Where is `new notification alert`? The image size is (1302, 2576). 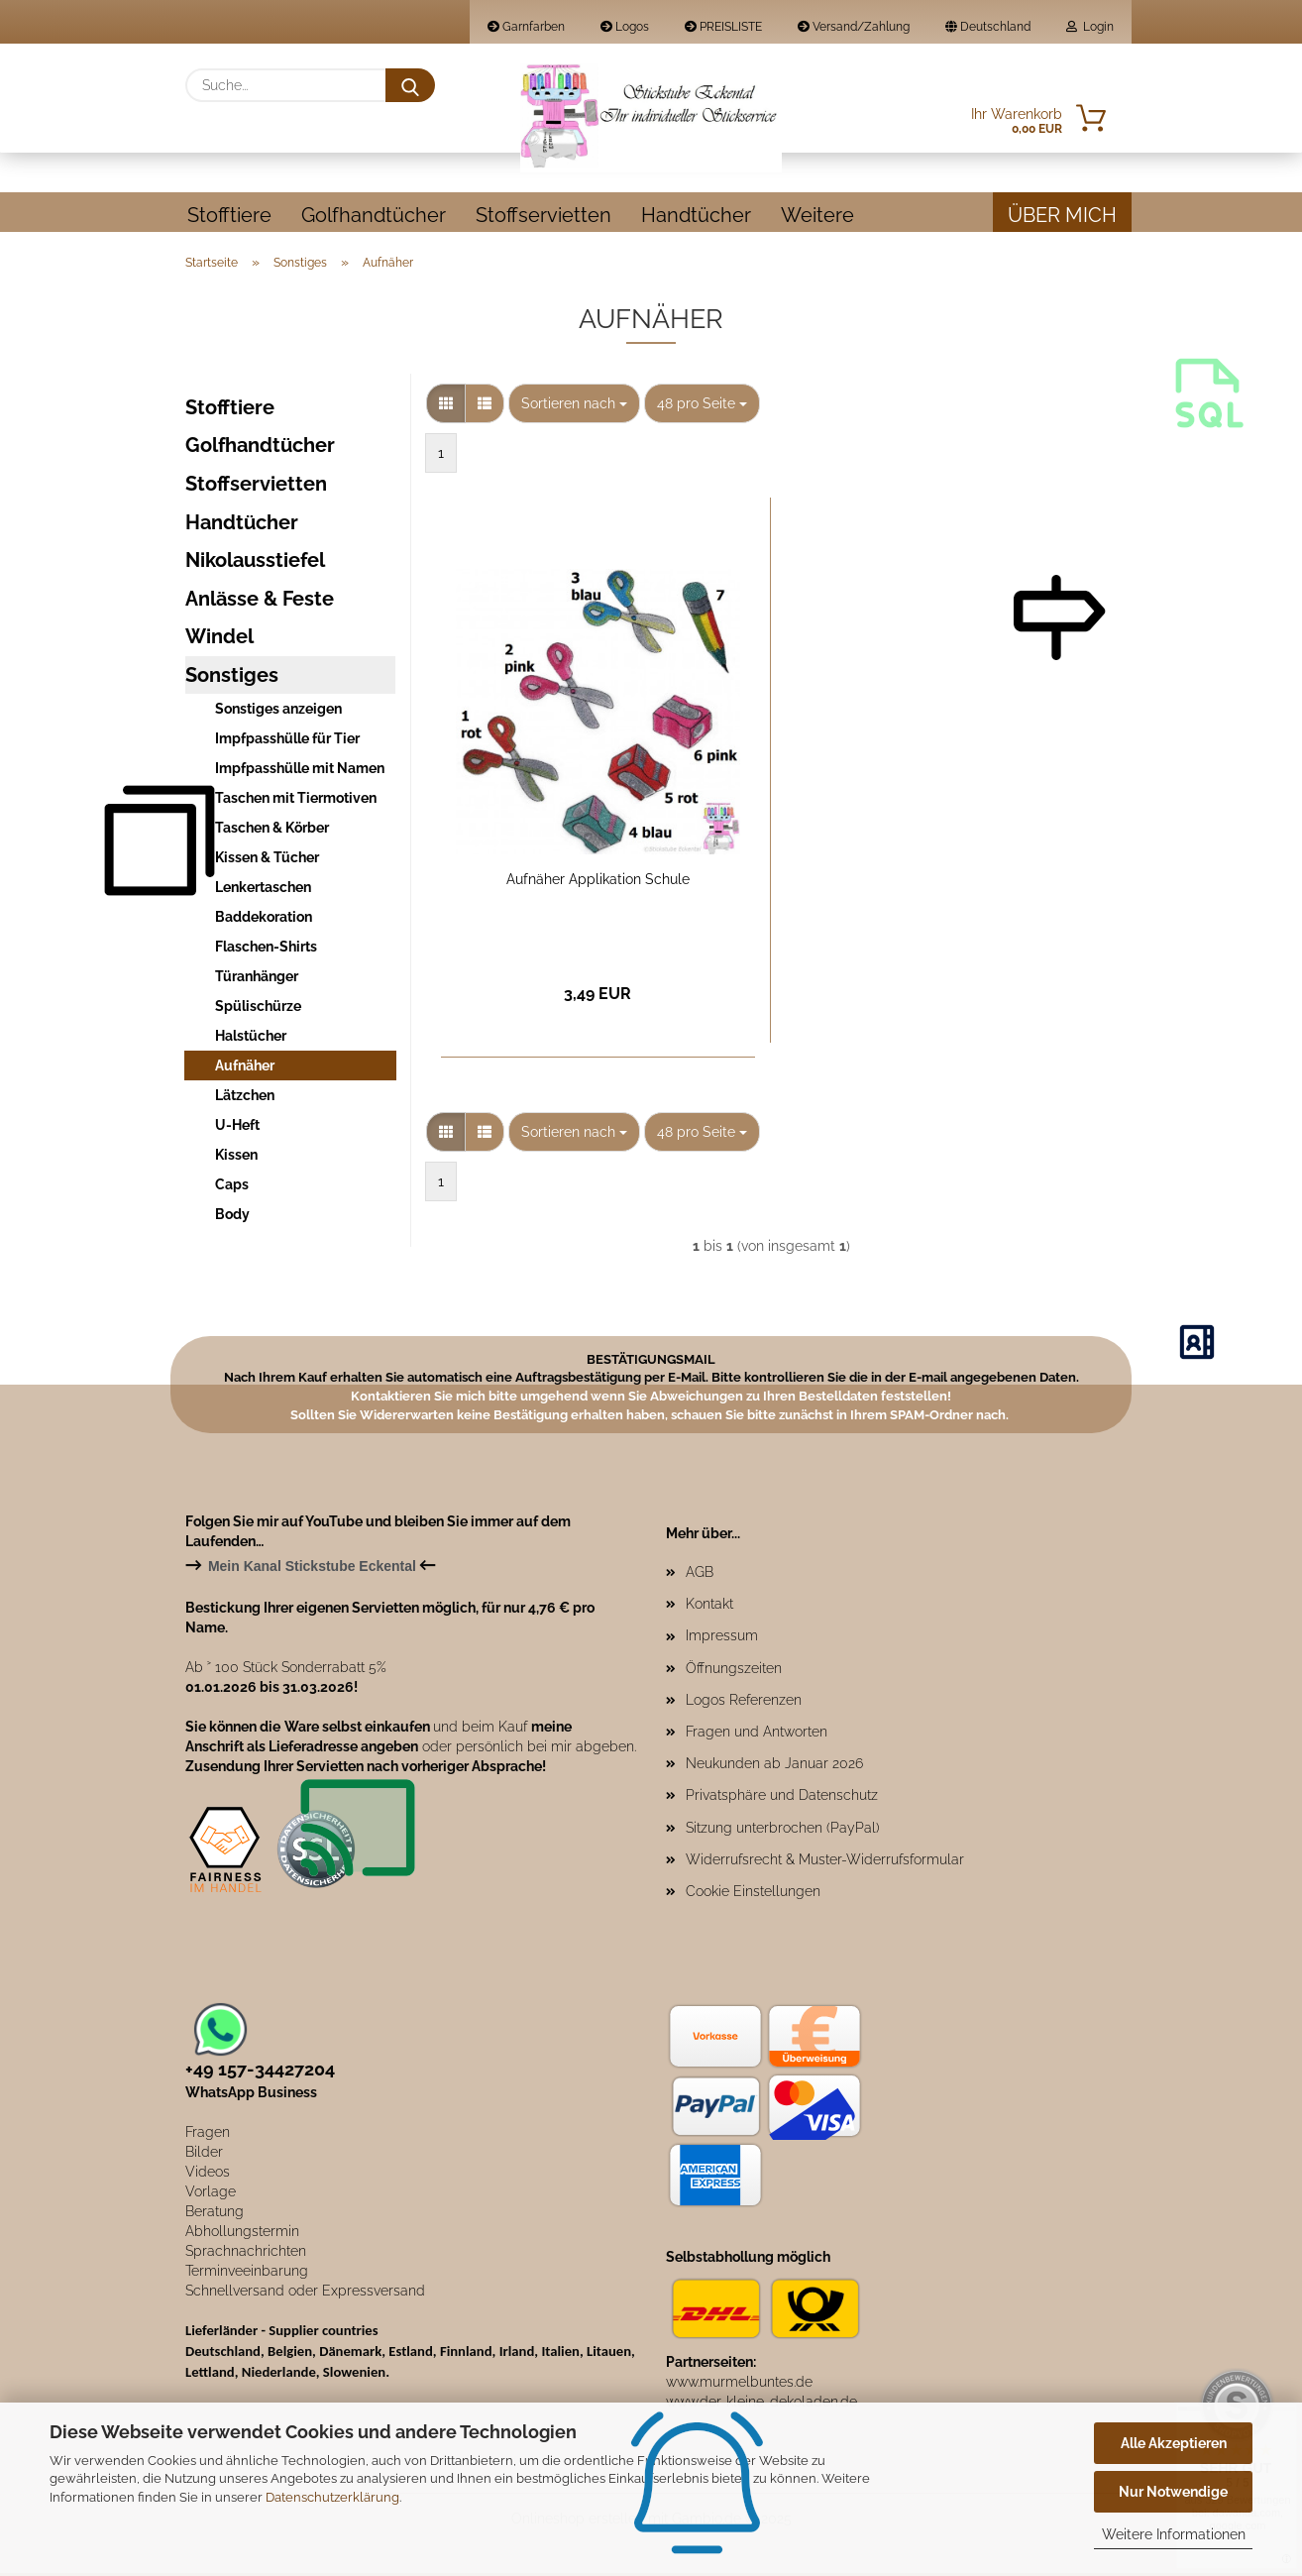
new notification alert is located at coordinates (697, 2485).